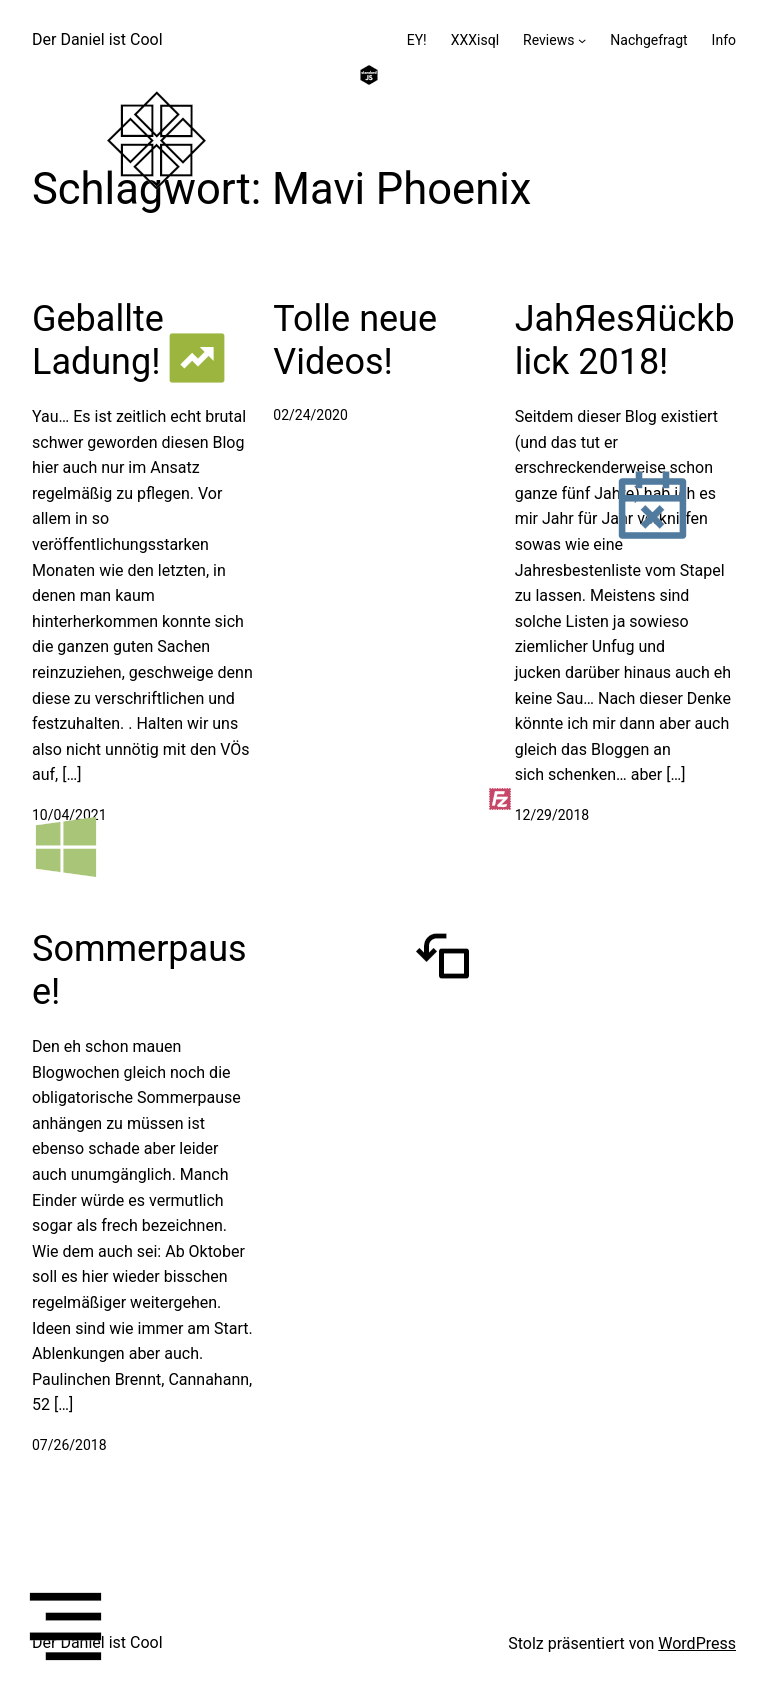 Image resolution: width=768 pixels, height=1685 pixels. What do you see at coordinates (197, 358) in the screenshot?
I see `view financial performance or fund growth` at bounding box center [197, 358].